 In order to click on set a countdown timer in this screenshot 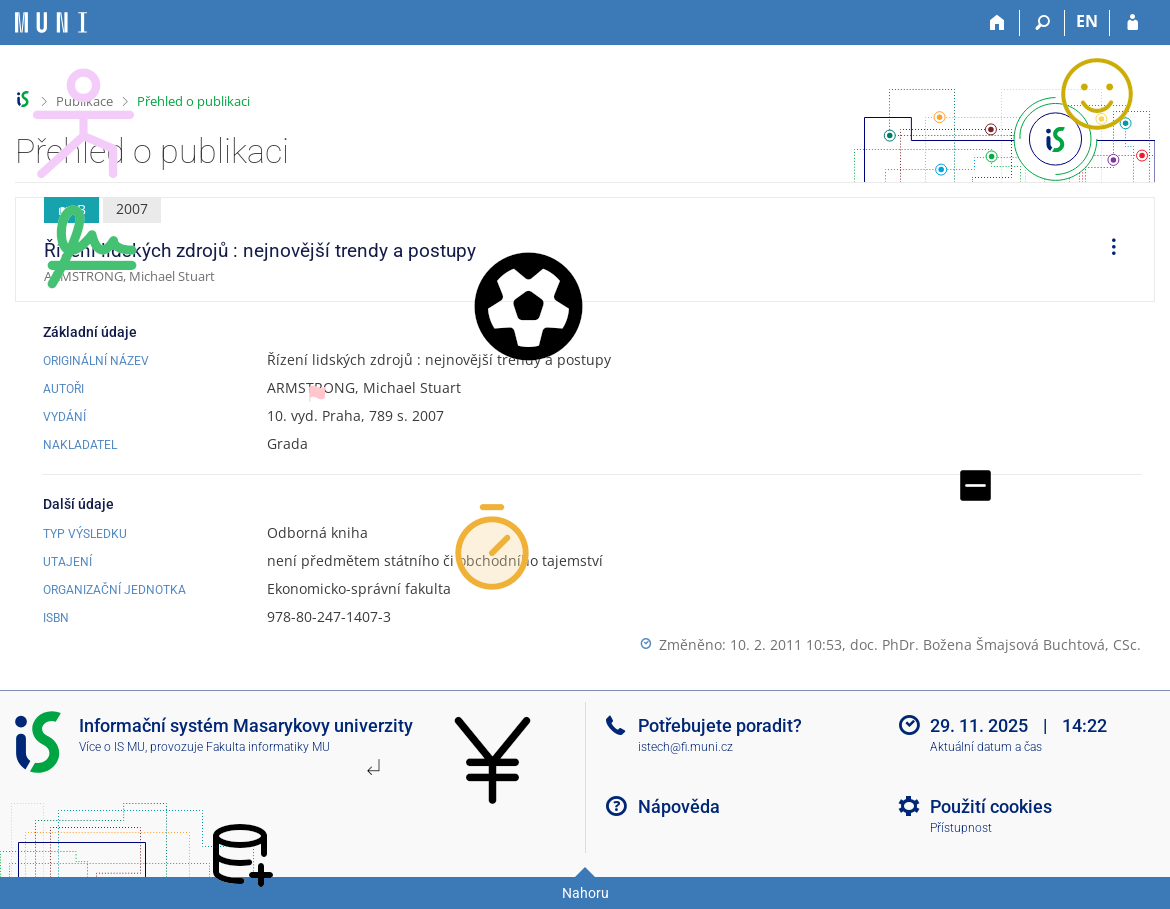, I will do `click(492, 550)`.